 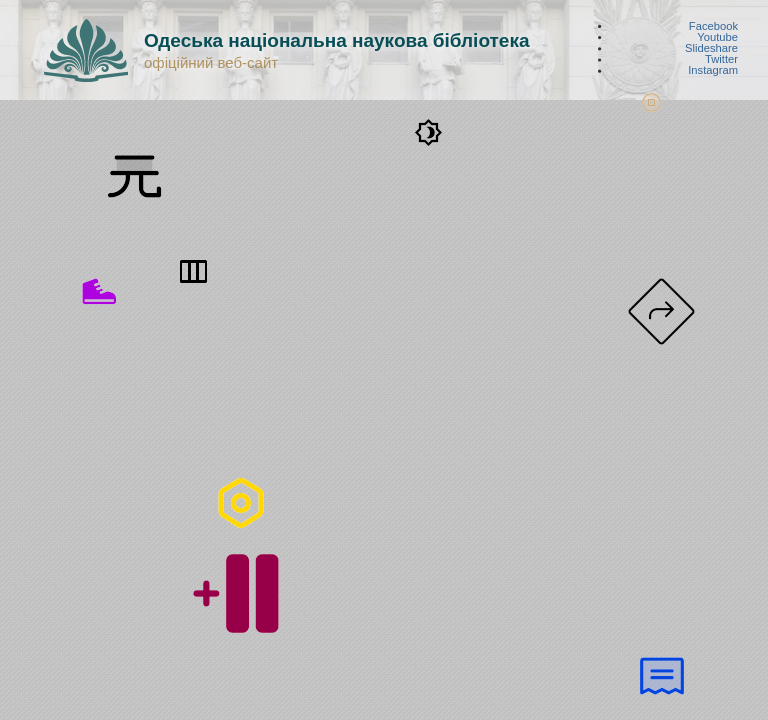 What do you see at coordinates (193, 271) in the screenshot?
I see `switch to week view in calendar` at bounding box center [193, 271].